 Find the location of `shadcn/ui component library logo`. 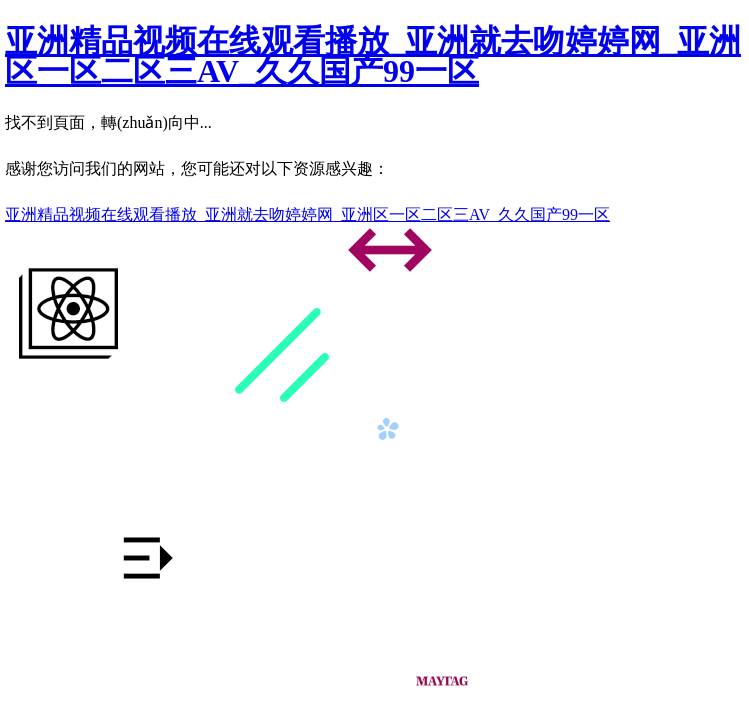

shadcn/ui component library logo is located at coordinates (282, 355).